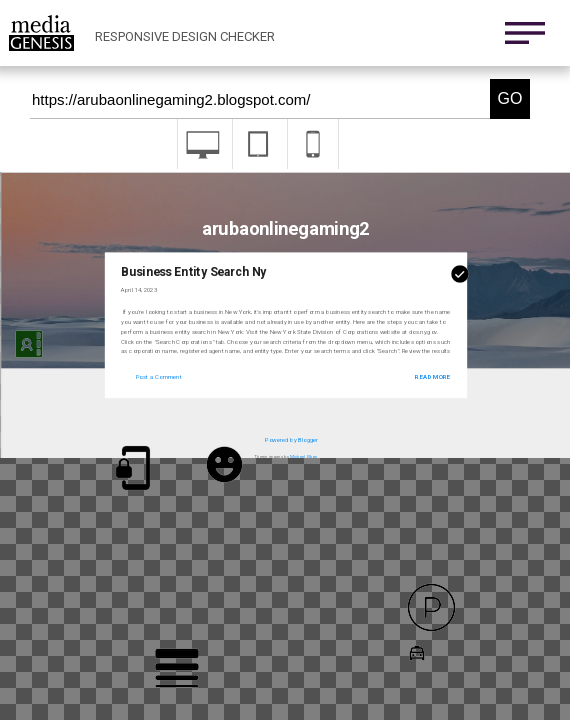 This screenshot has height=720, width=570. I want to click on indicates a test or validation has passed, so click(460, 274).